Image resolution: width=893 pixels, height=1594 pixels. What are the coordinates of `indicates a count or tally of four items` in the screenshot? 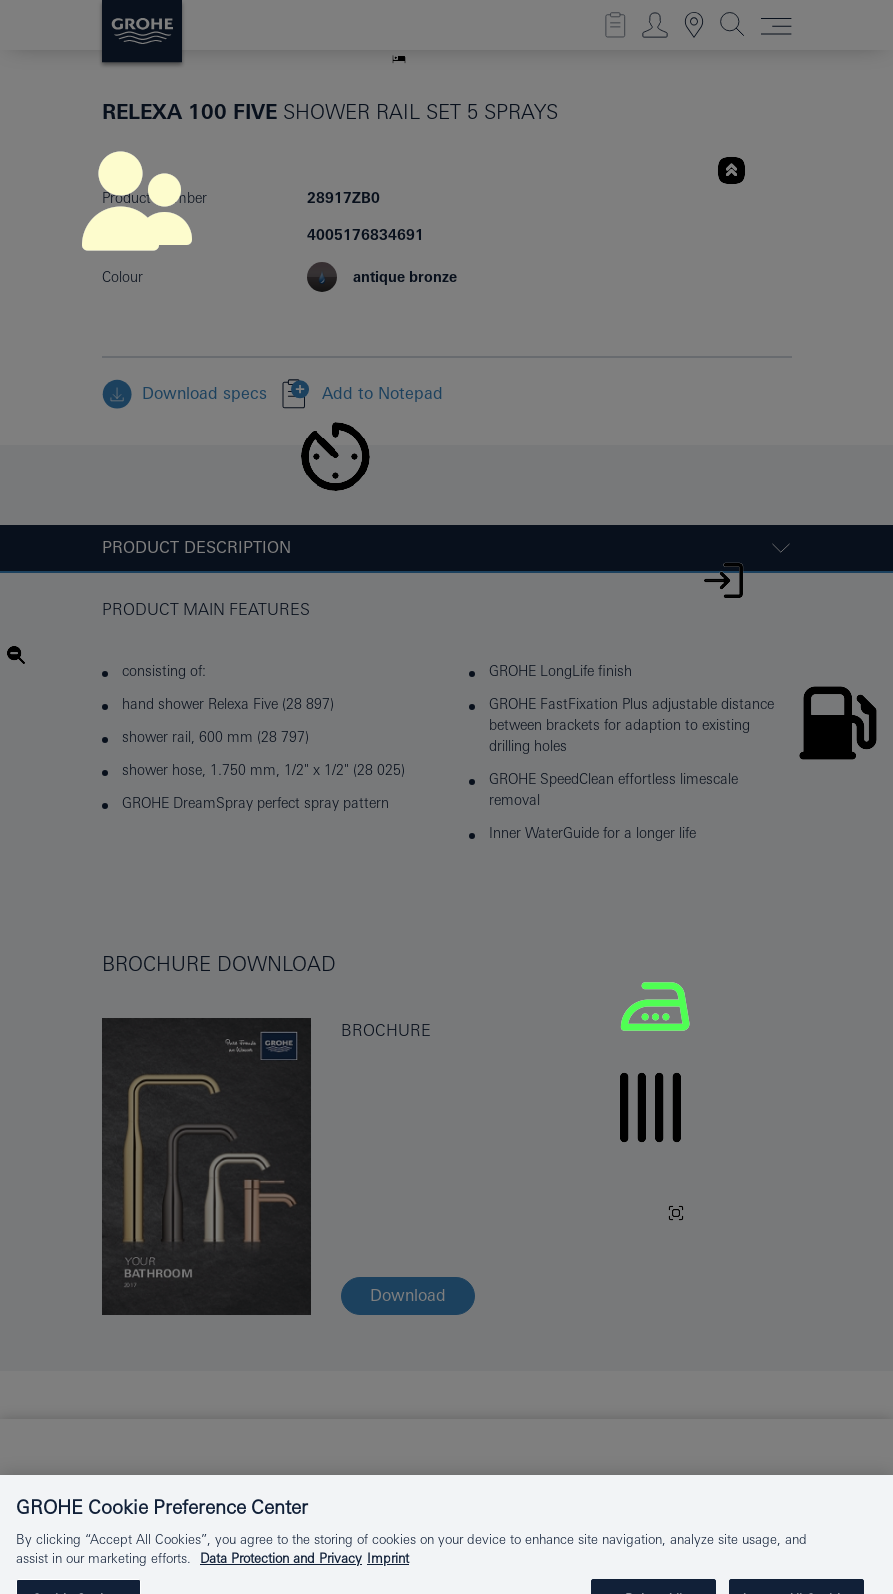 It's located at (650, 1107).